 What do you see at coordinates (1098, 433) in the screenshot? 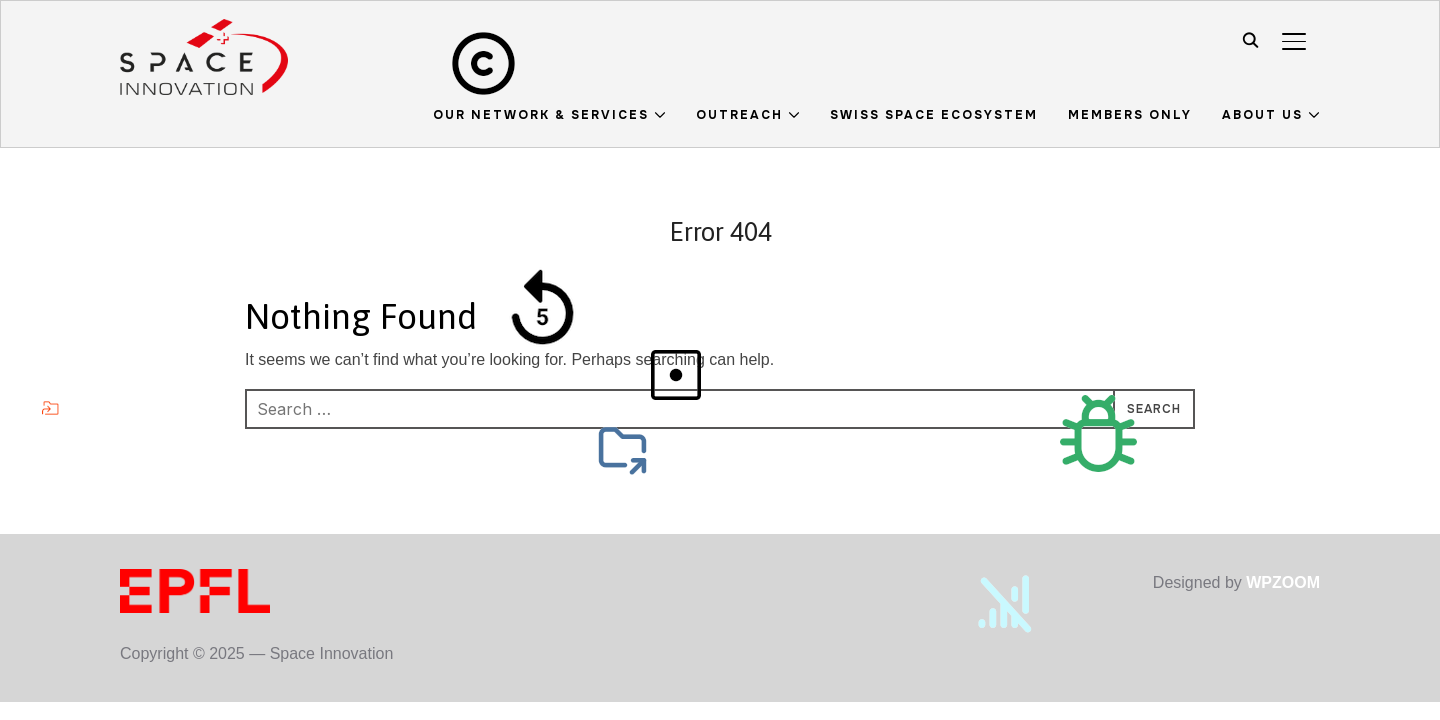
I see `report a bug or issue` at bounding box center [1098, 433].